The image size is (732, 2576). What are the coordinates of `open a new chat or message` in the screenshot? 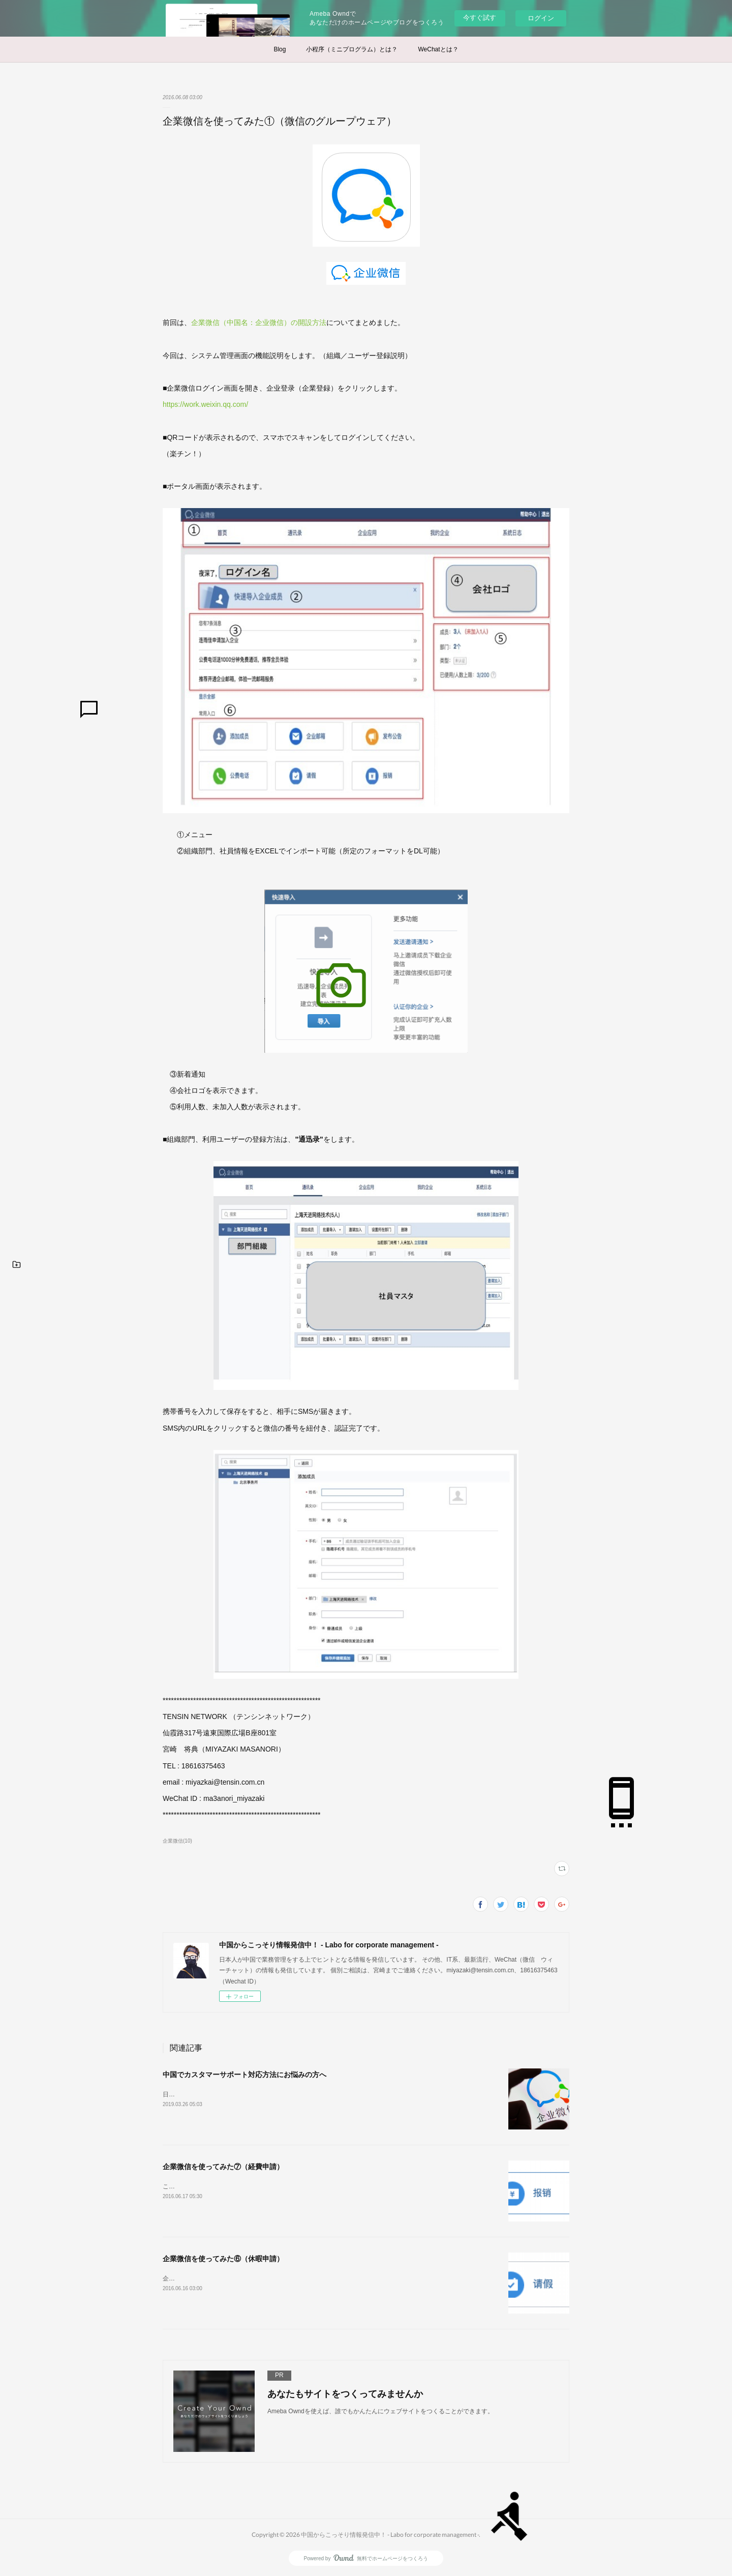 It's located at (89, 709).